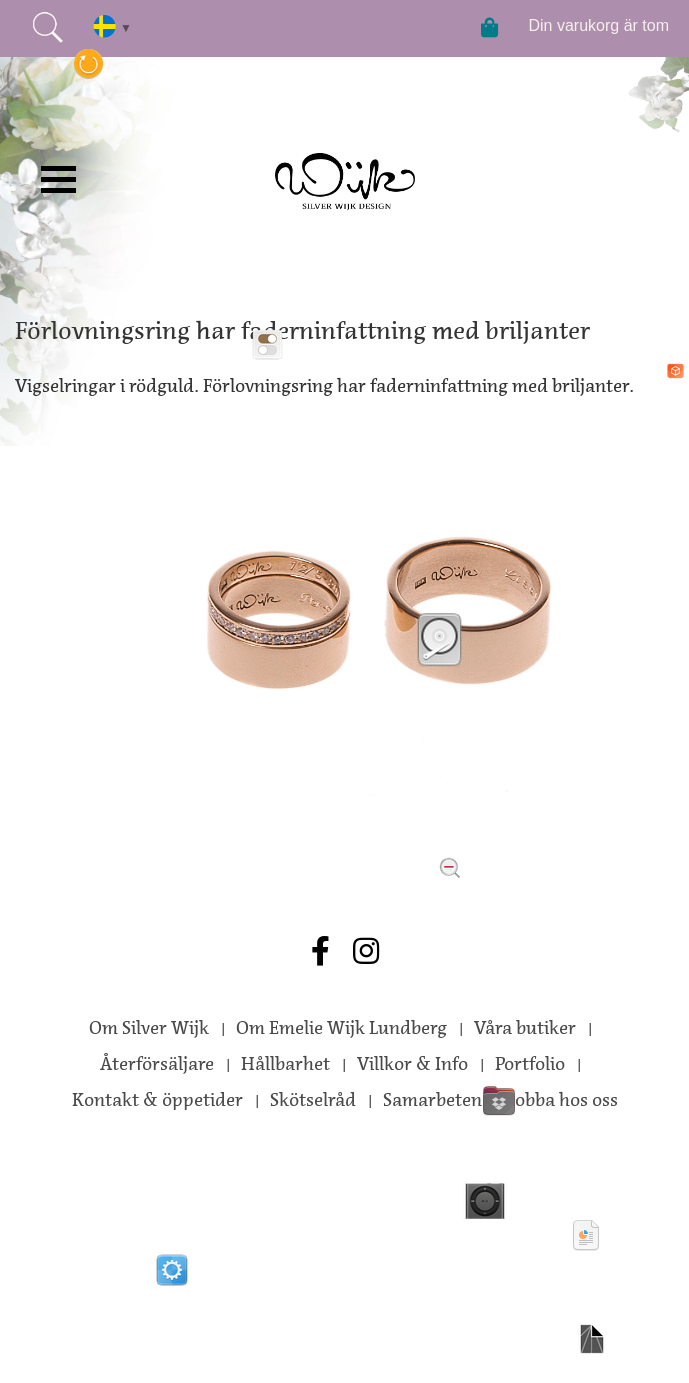 This screenshot has height=1383, width=689. What do you see at coordinates (172, 1270) in the screenshot?
I see `windows installer package file` at bounding box center [172, 1270].